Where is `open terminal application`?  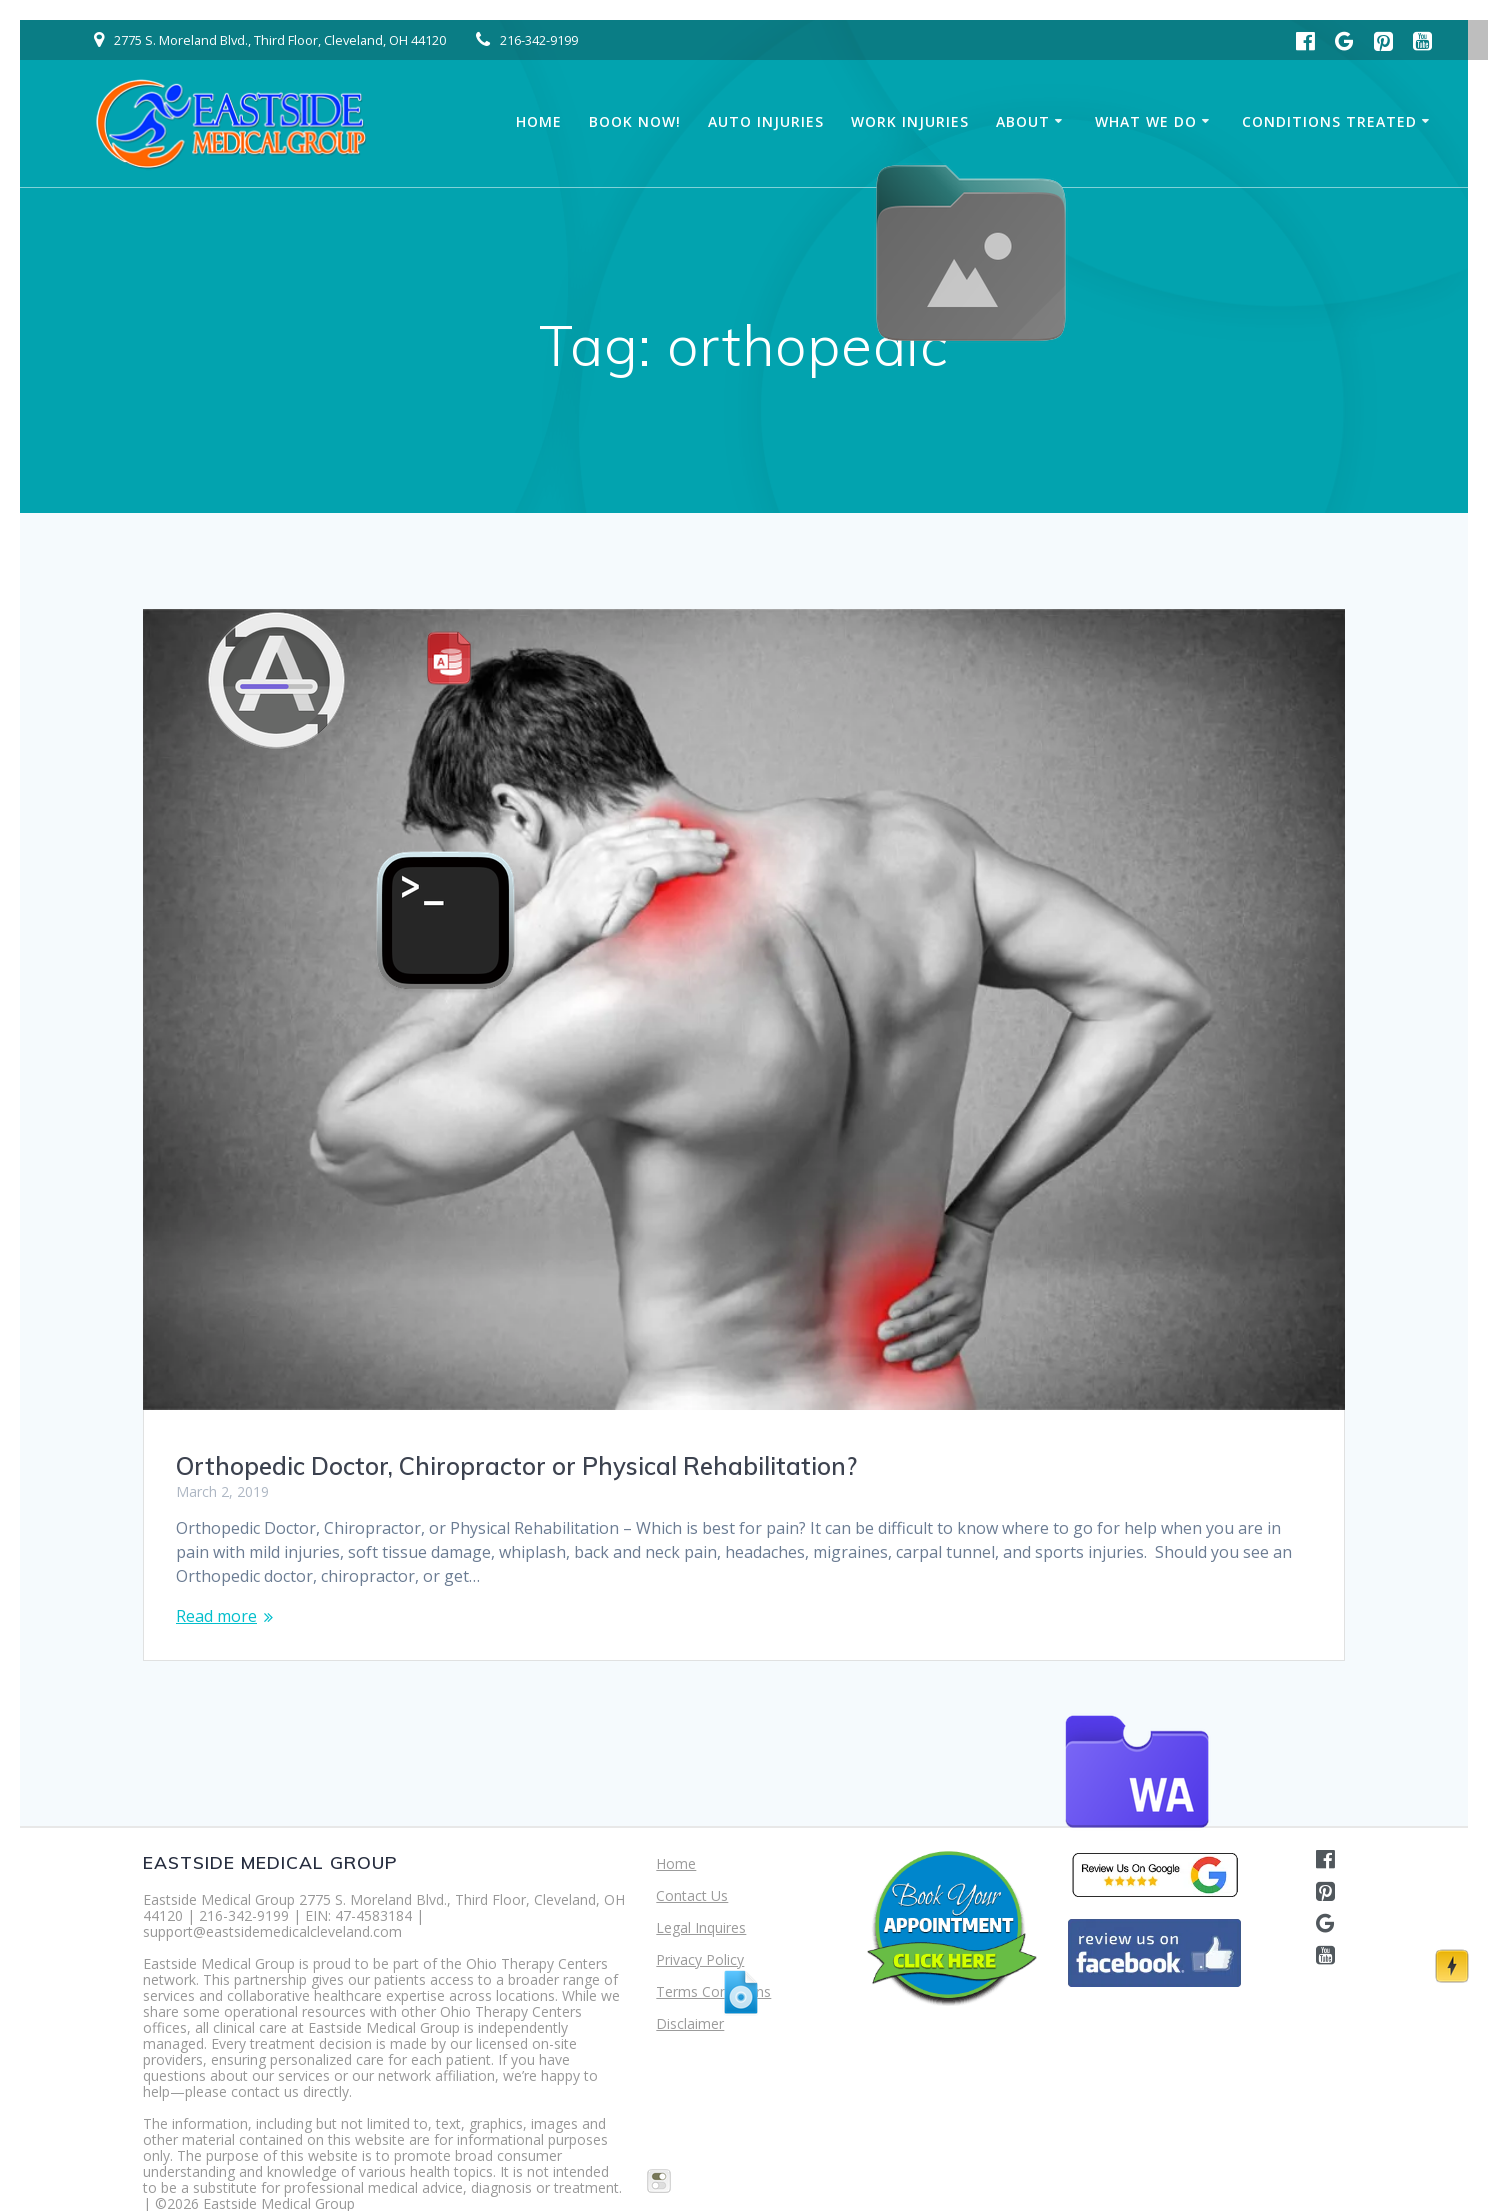 open terminal application is located at coordinates (445, 920).